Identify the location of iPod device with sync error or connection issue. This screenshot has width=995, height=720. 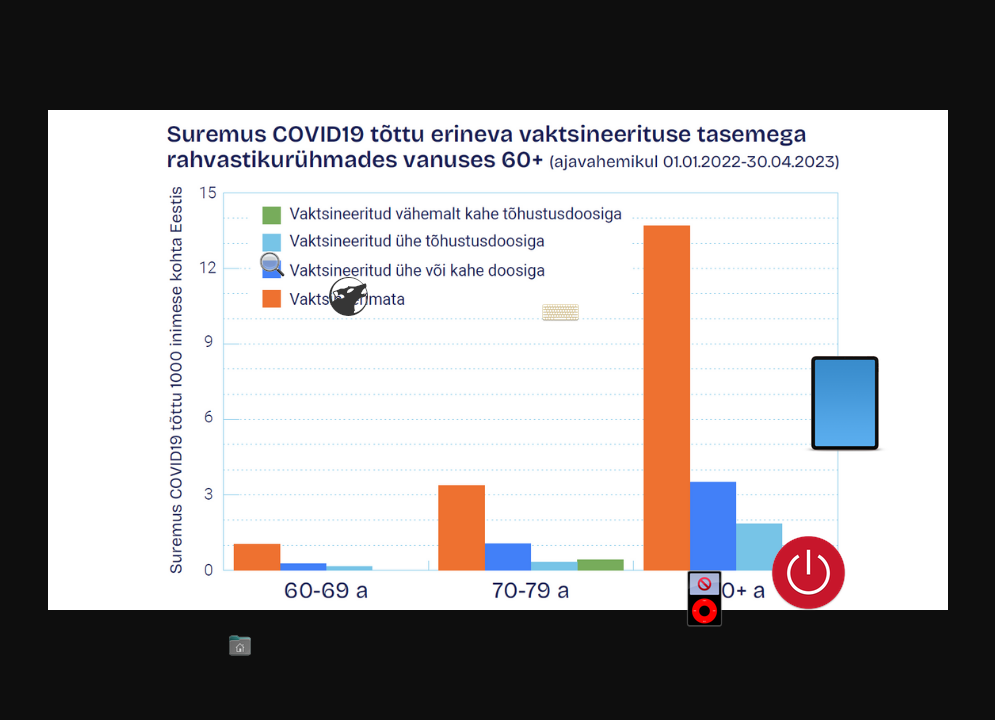
(704, 598).